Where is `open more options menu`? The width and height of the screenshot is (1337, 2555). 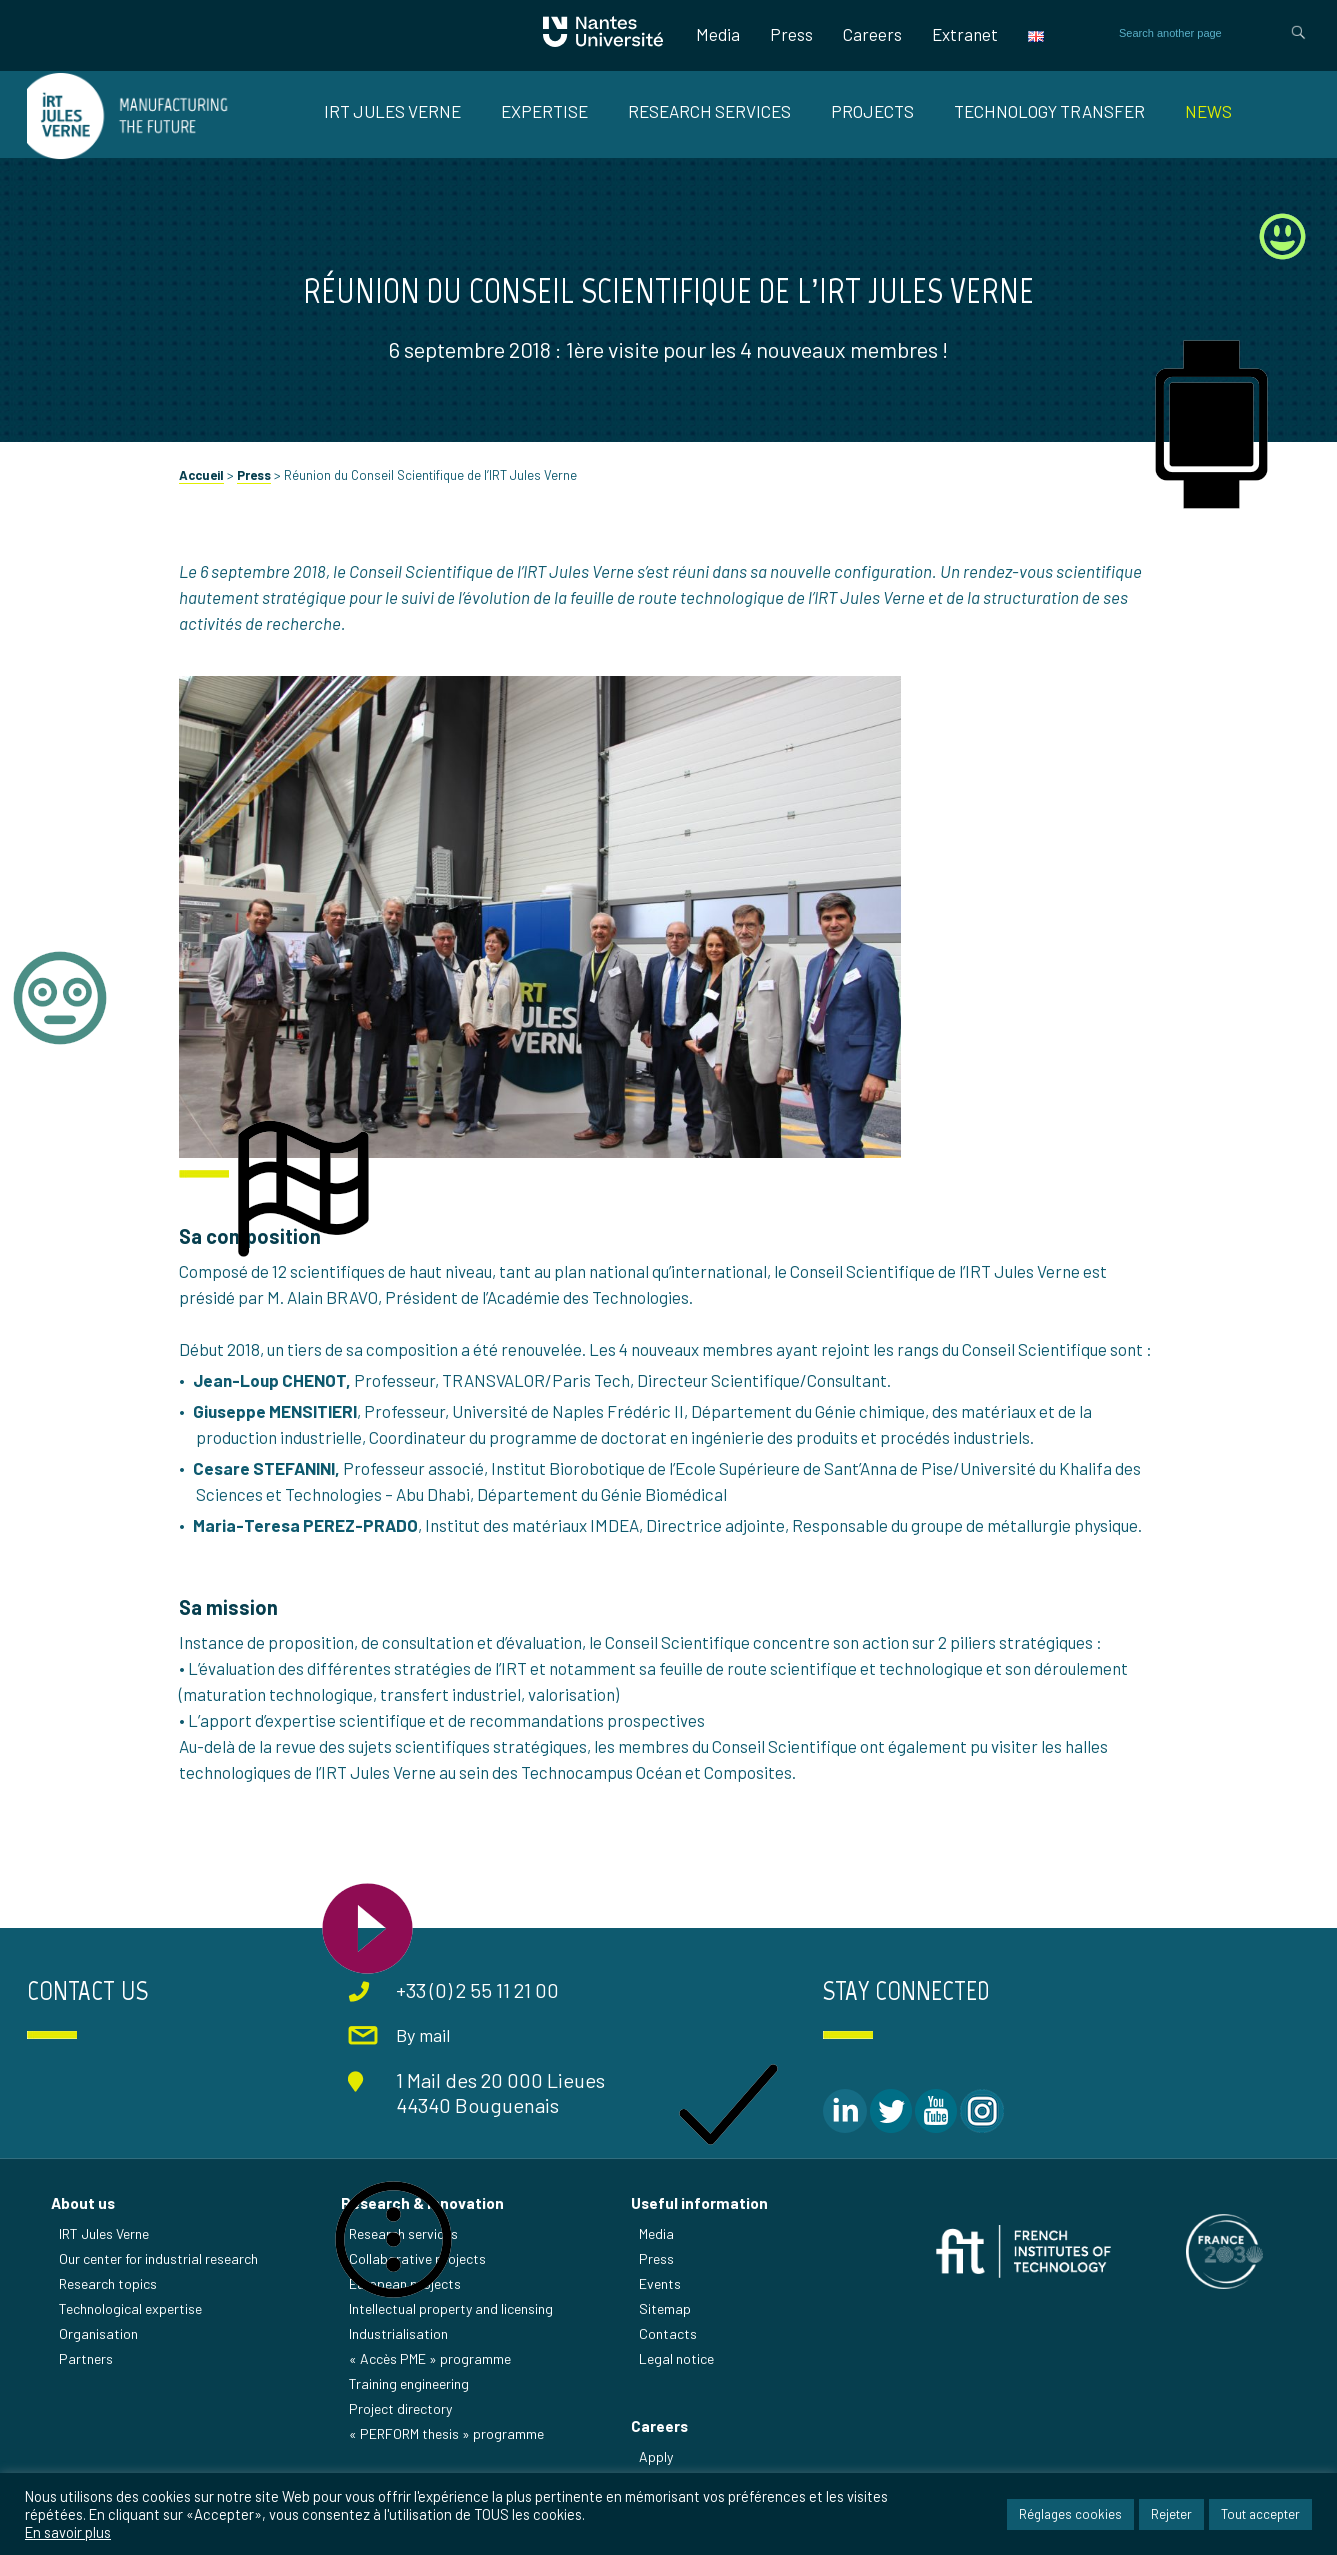
open more options menu is located at coordinates (393, 2239).